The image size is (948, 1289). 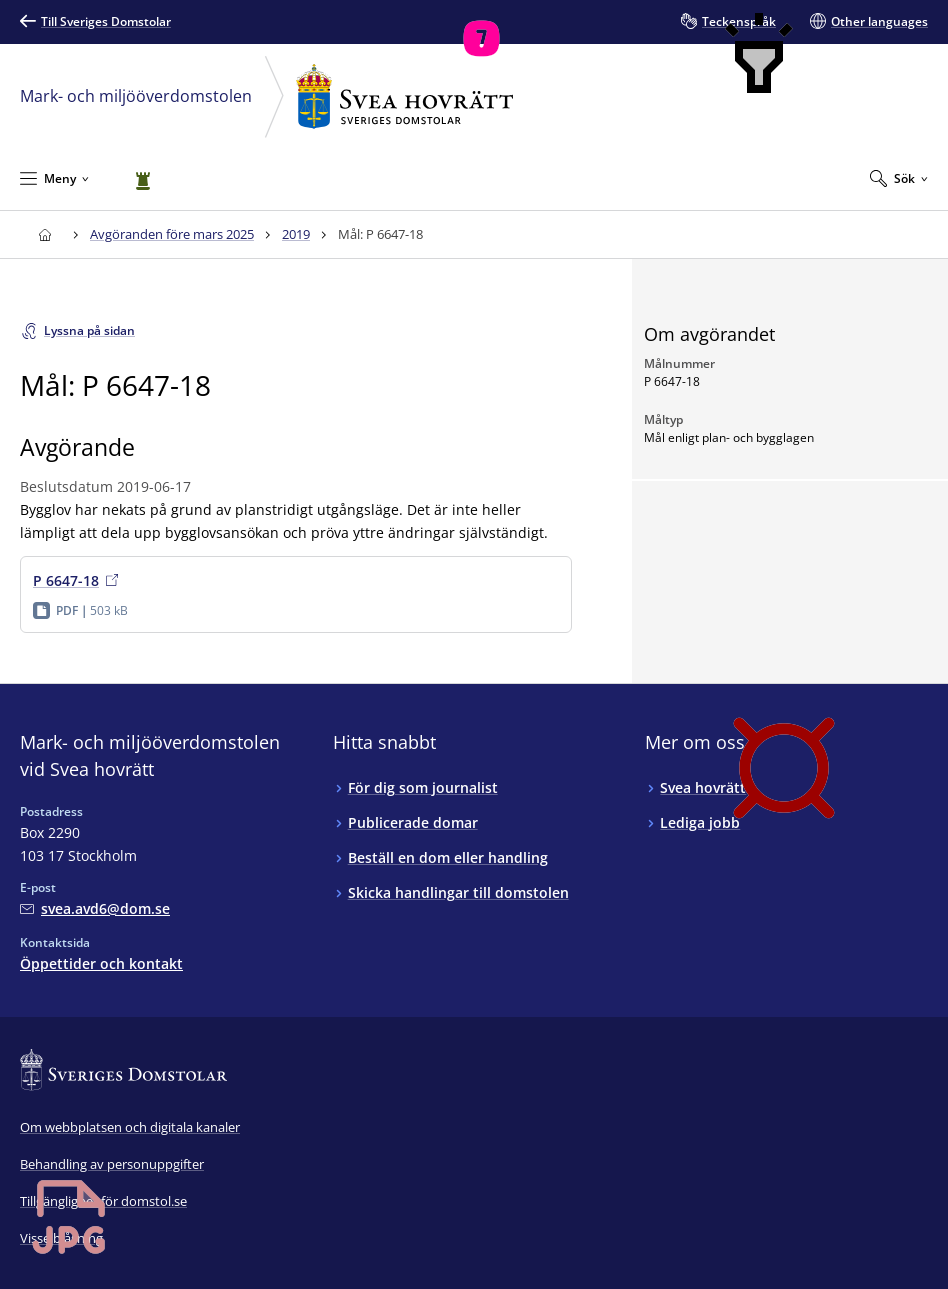 I want to click on indicates item number 7 in a list or sequence, so click(x=481, y=38).